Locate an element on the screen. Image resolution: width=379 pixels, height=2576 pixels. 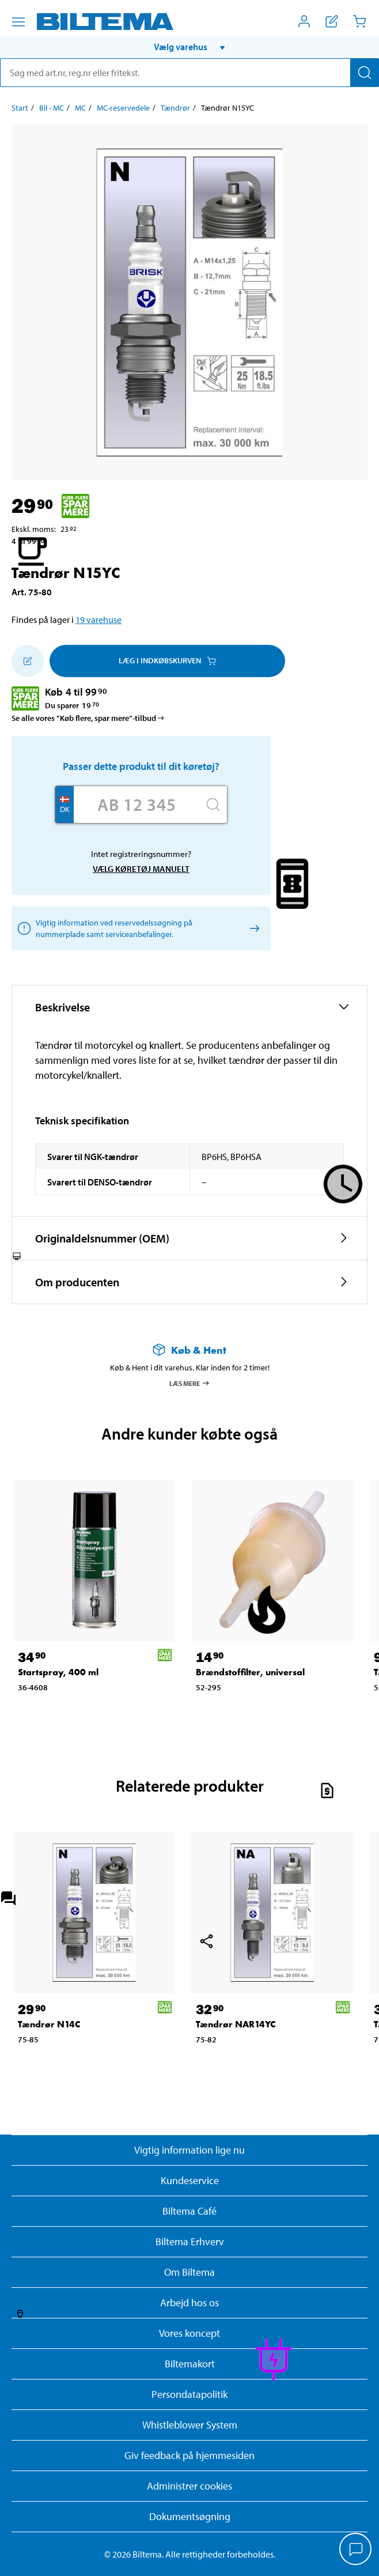
share content with others is located at coordinates (206, 1941).